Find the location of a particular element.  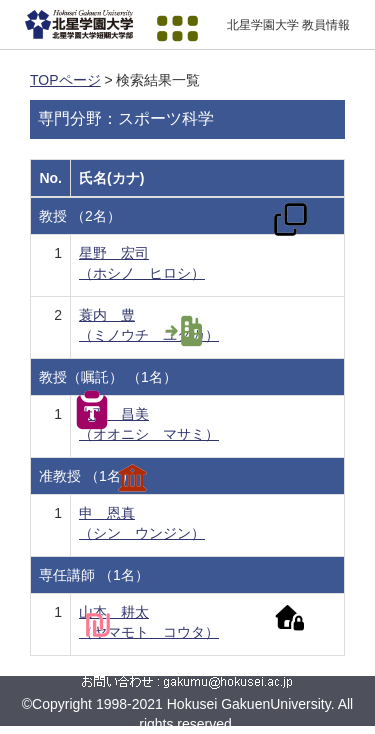

home security settings is located at coordinates (289, 617).